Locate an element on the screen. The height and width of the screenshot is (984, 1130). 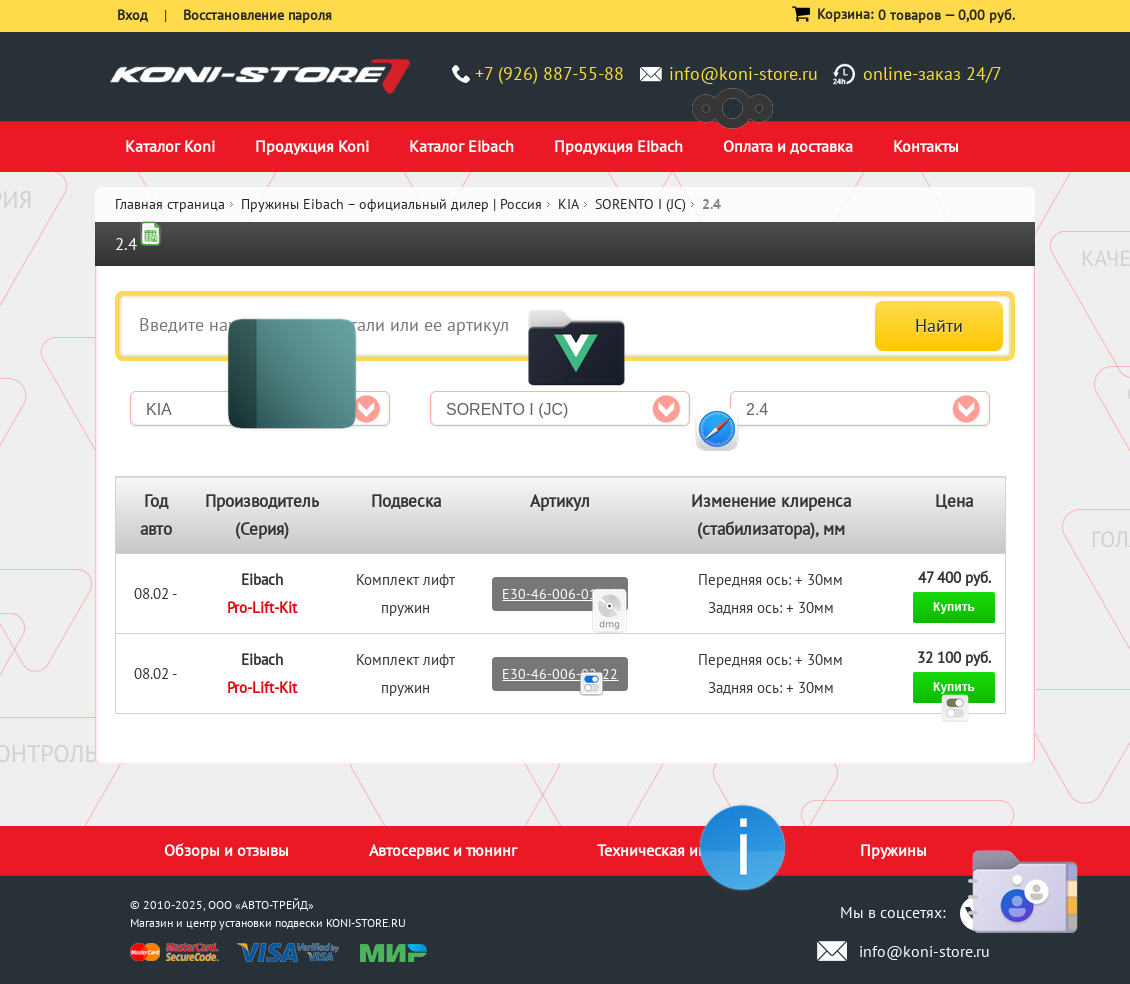
open desktop preferences or settings is located at coordinates (955, 708).